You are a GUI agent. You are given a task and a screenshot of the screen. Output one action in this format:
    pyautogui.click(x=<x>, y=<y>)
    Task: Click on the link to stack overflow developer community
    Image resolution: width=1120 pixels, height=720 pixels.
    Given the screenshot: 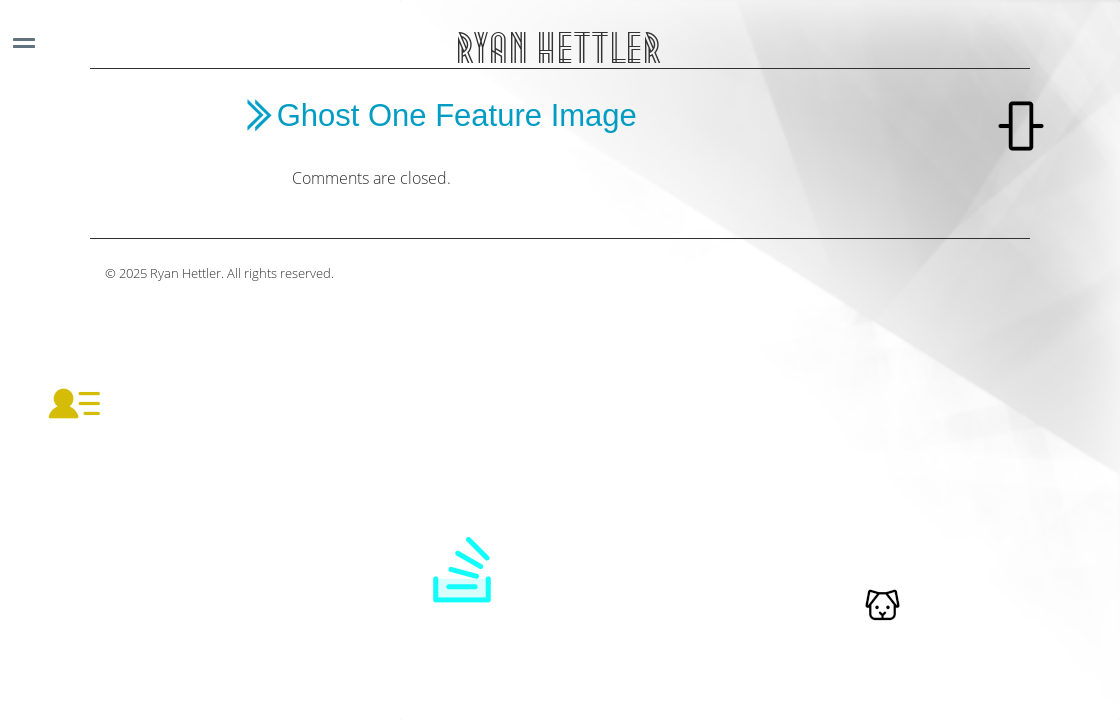 What is the action you would take?
    pyautogui.click(x=462, y=571)
    